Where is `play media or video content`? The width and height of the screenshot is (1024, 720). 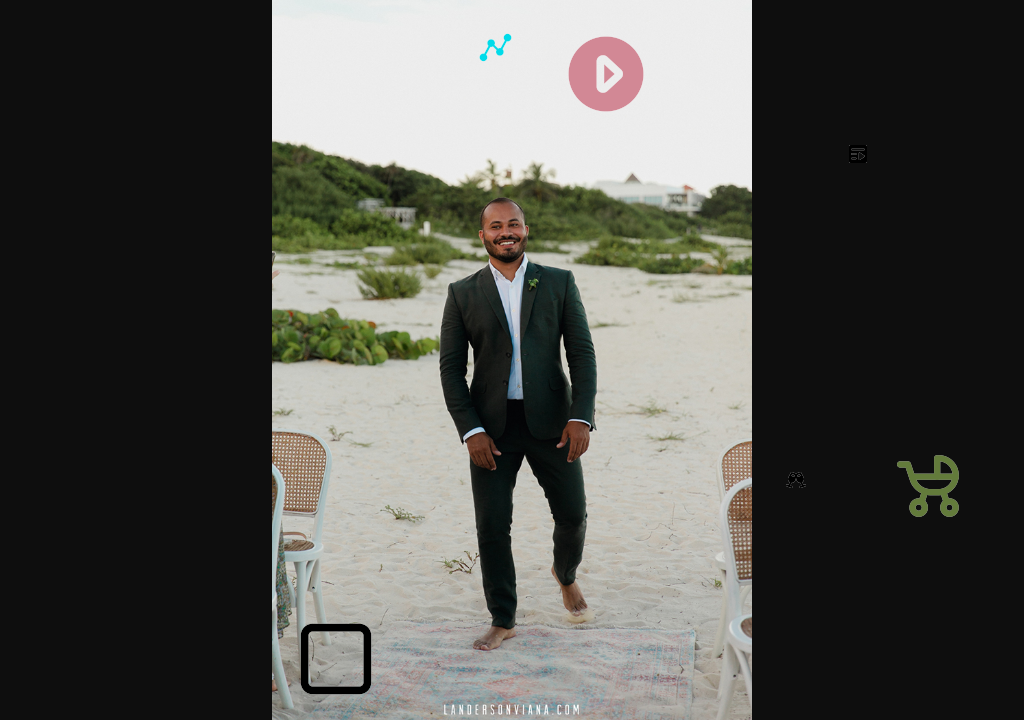
play media or video content is located at coordinates (606, 74).